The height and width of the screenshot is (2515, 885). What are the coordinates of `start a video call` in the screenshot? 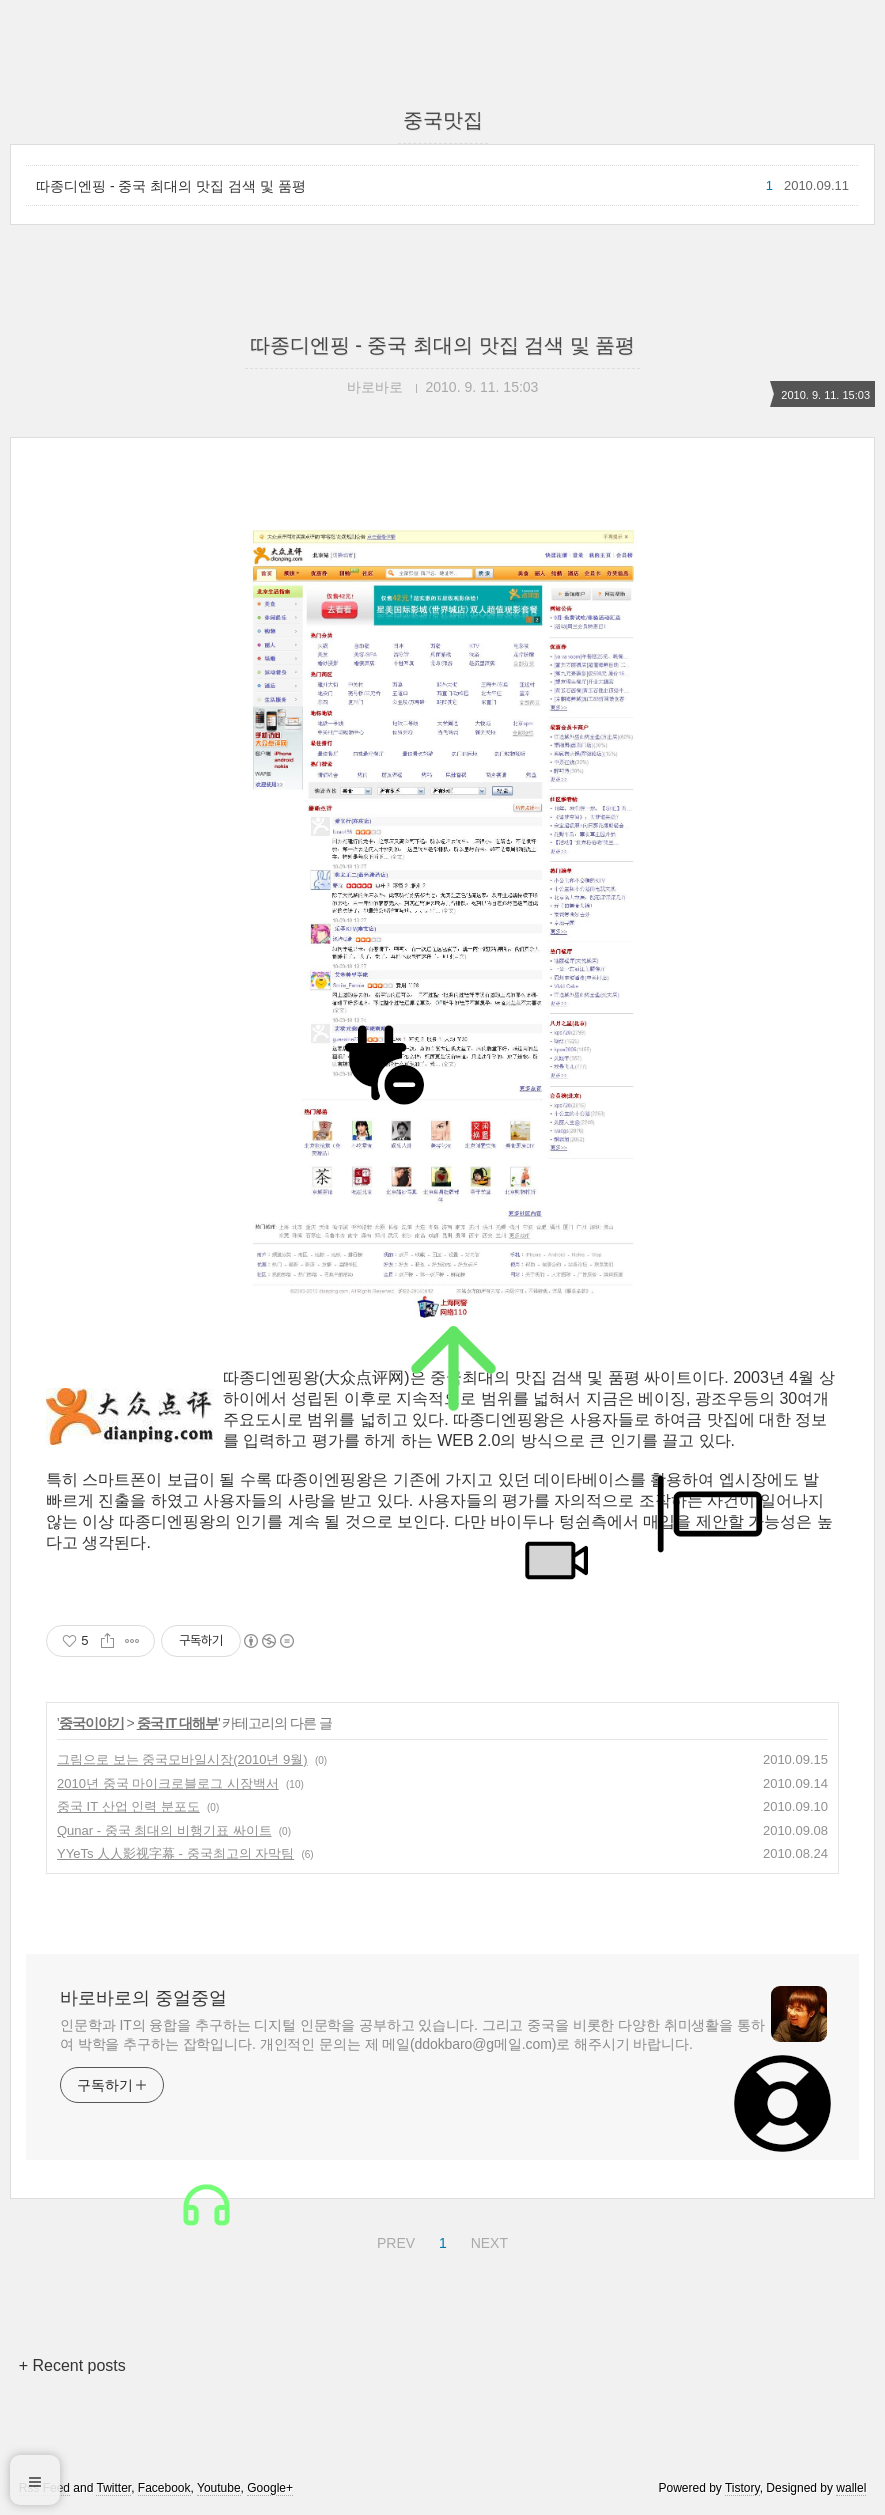 It's located at (554, 1560).